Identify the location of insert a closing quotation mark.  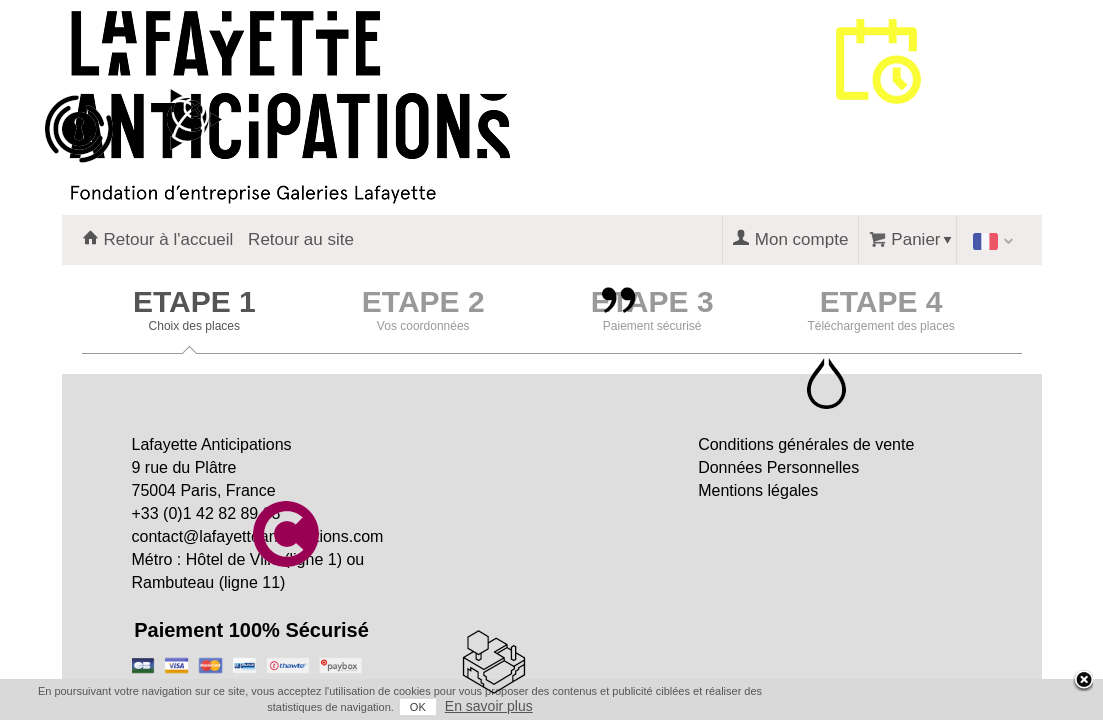
(618, 299).